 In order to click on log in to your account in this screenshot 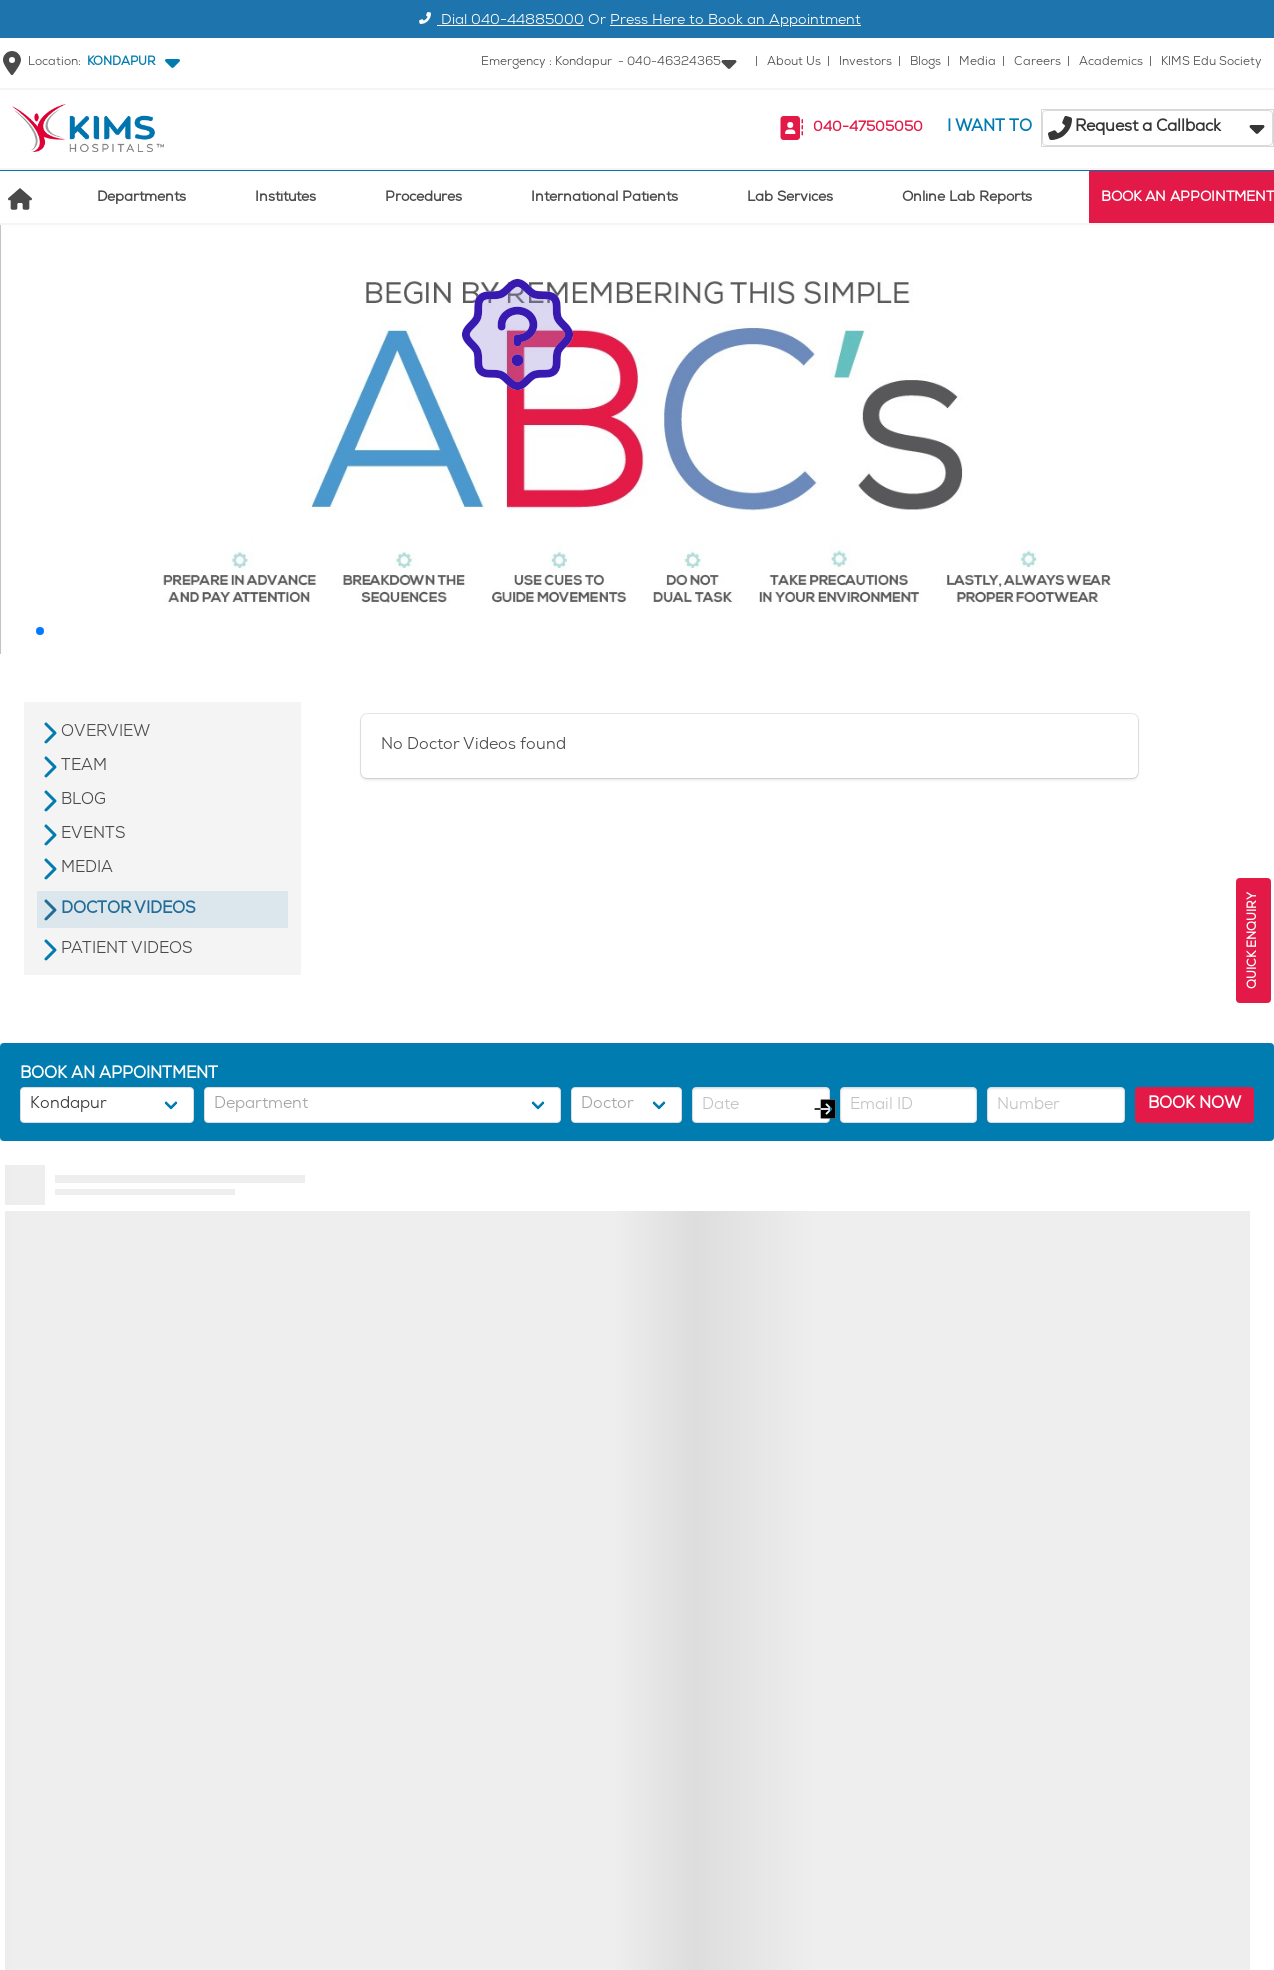, I will do `click(825, 1109)`.